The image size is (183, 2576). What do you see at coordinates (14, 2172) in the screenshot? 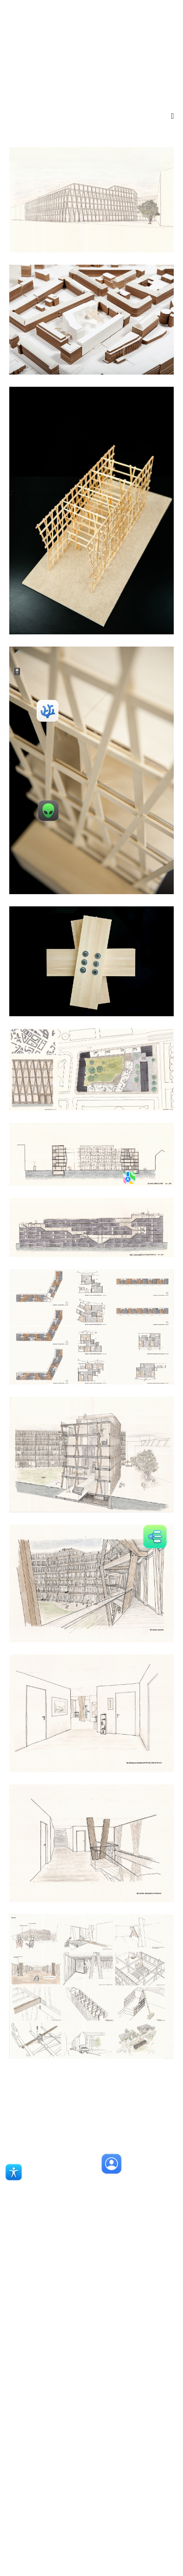
I see `open accessibility settings` at bounding box center [14, 2172].